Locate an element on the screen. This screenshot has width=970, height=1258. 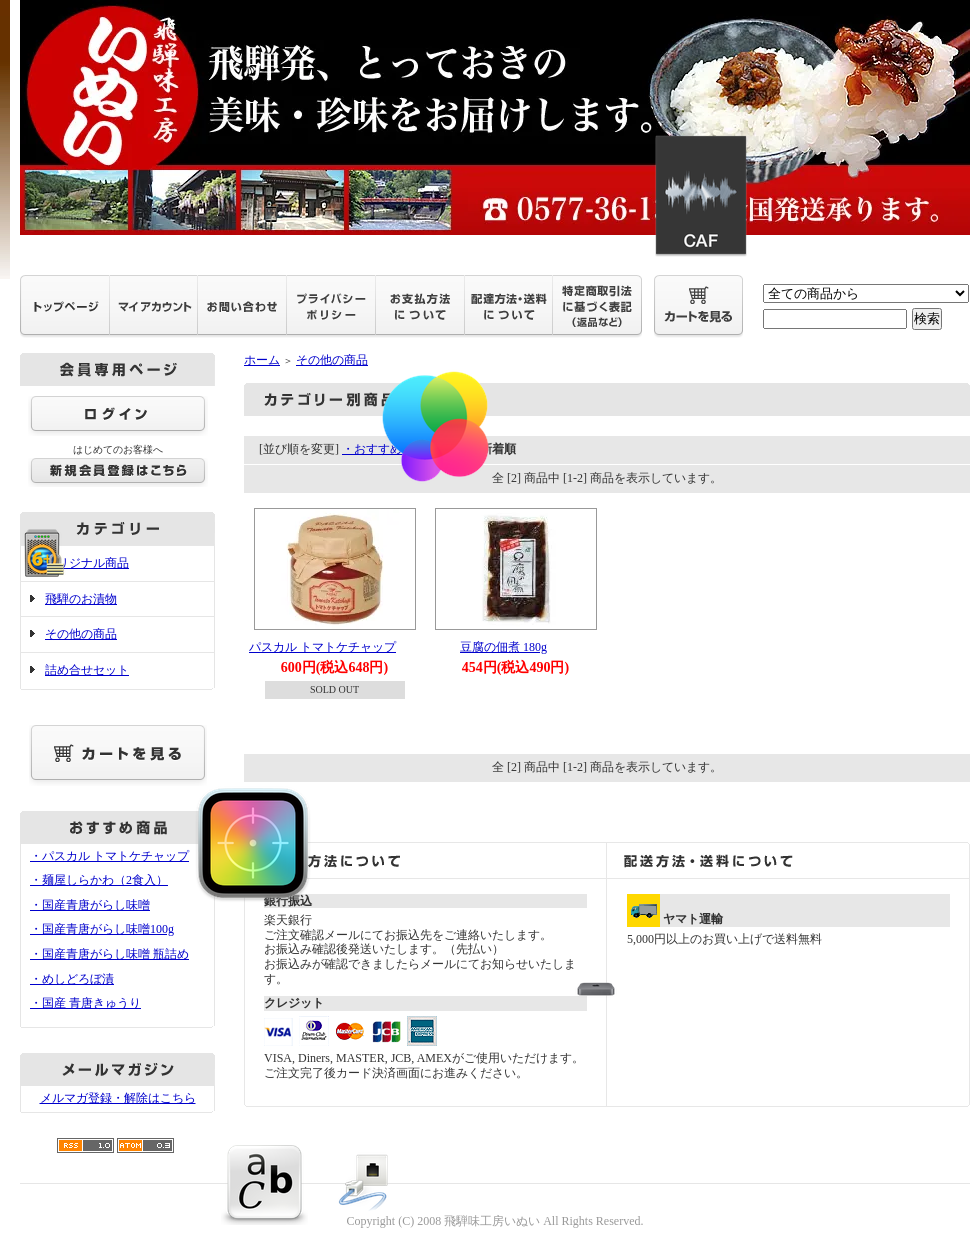
adjust font settings for your desktop is located at coordinates (264, 1181).